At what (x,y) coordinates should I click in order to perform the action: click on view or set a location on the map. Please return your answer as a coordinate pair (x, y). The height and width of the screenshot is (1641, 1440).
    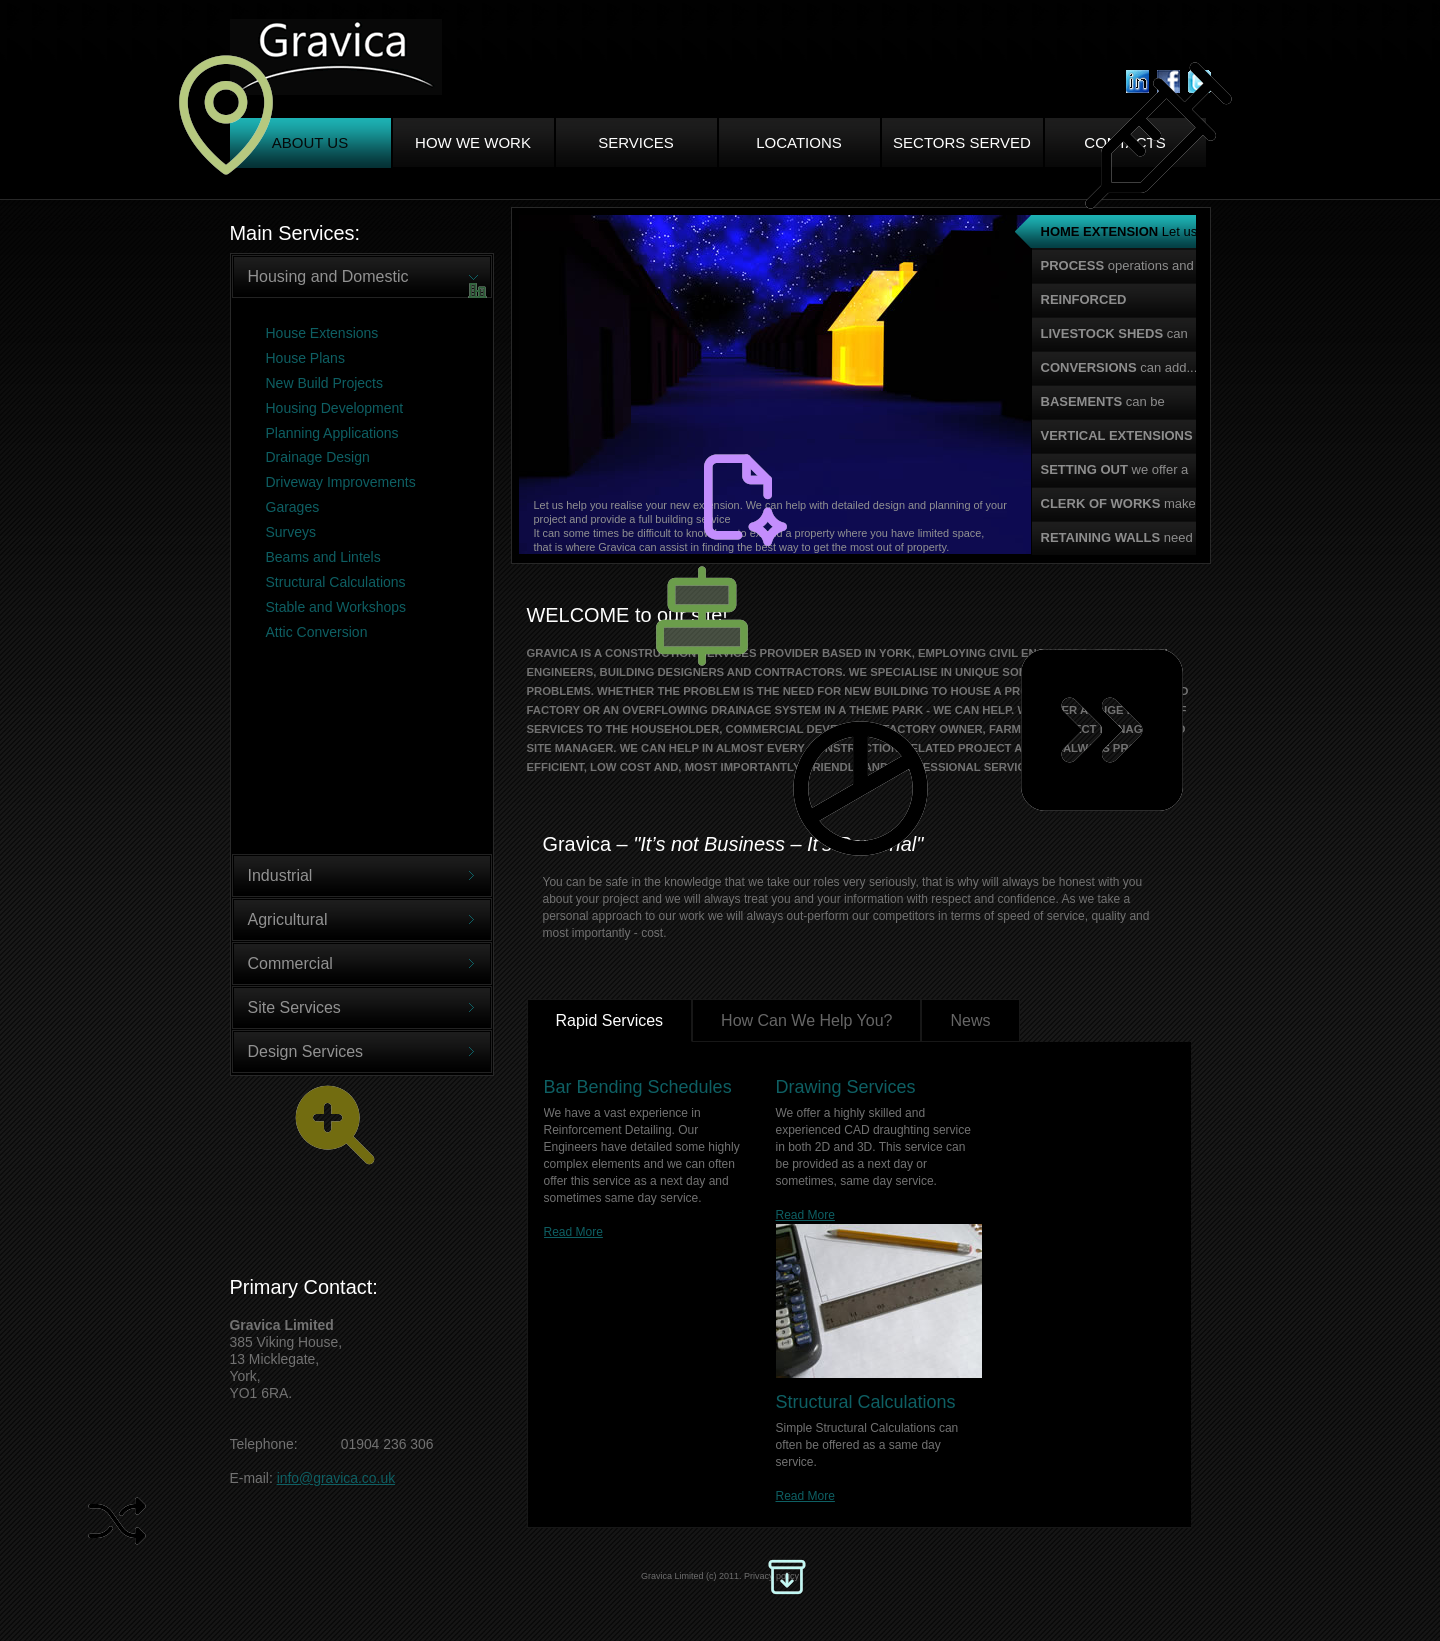
    Looking at the image, I should click on (226, 115).